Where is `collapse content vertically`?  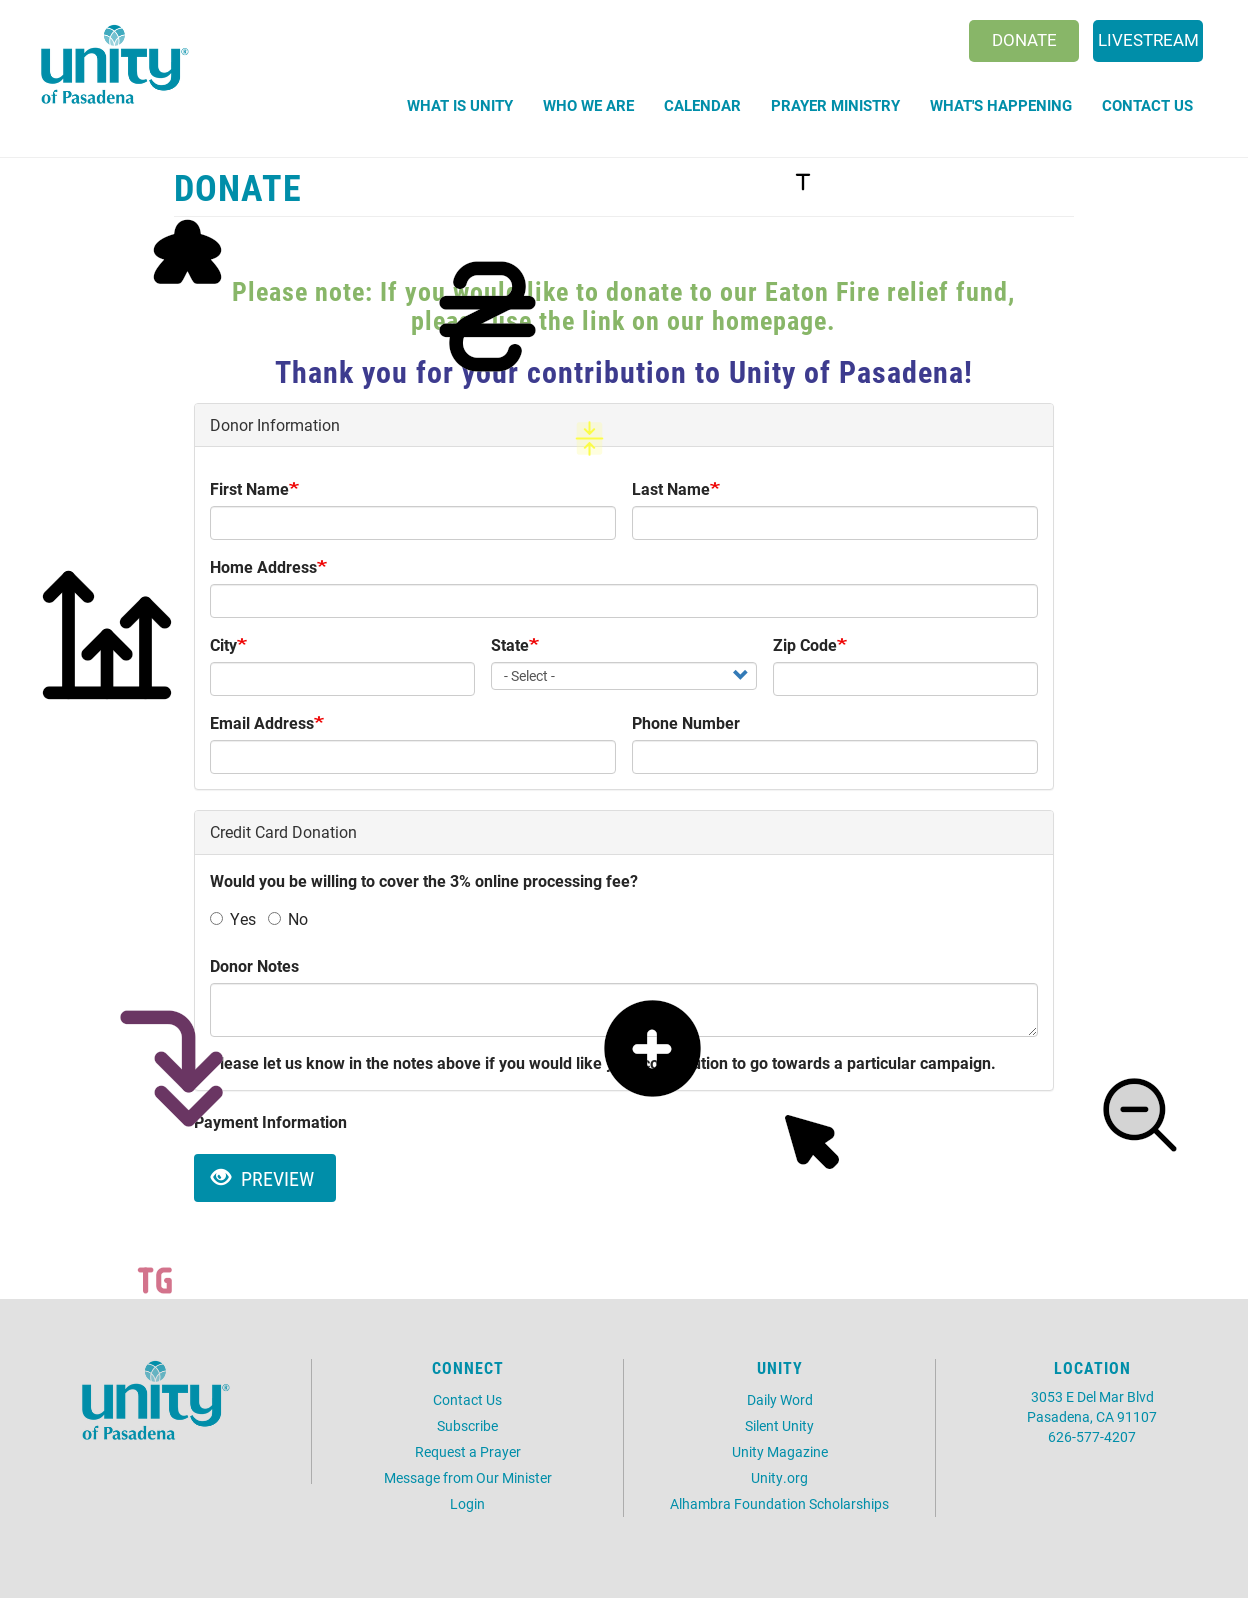 collapse content vertically is located at coordinates (589, 438).